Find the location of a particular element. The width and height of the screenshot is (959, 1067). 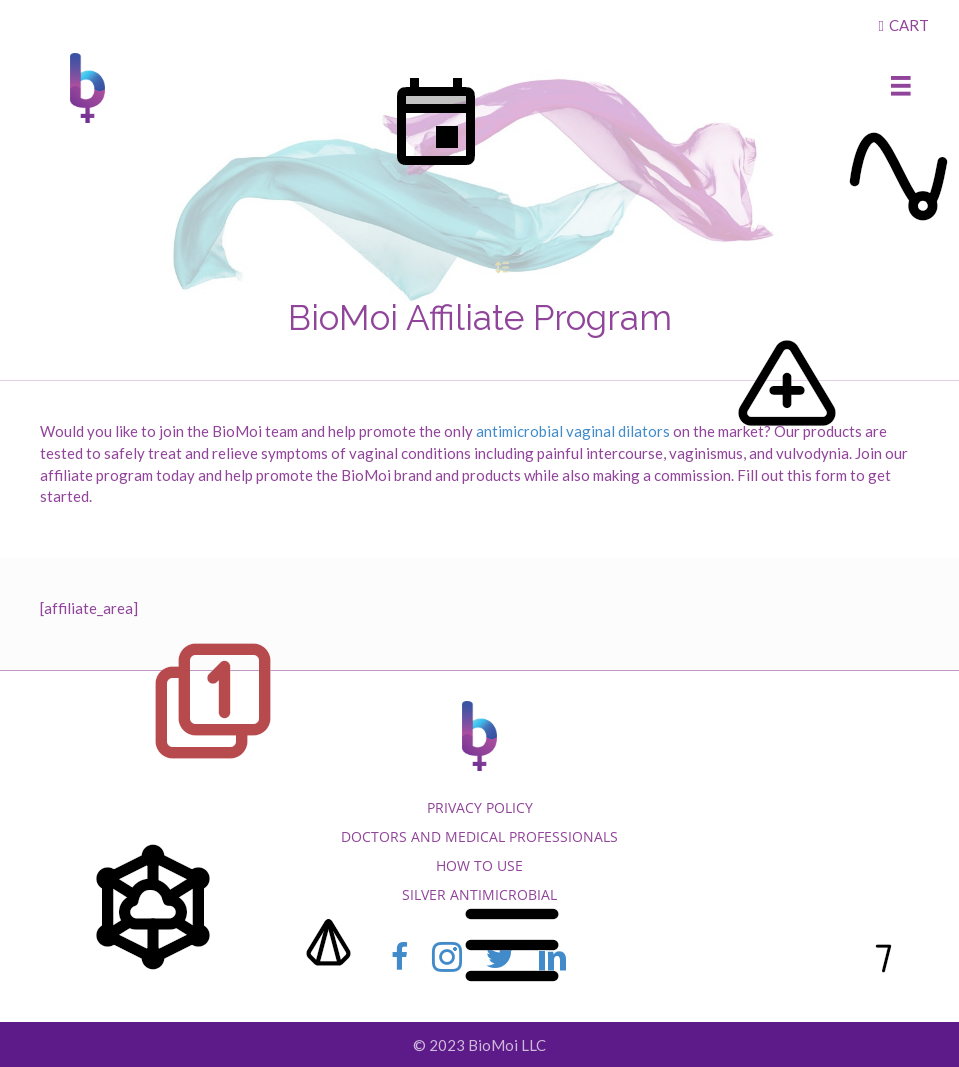

add an event to your calendar is located at coordinates (436, 126).